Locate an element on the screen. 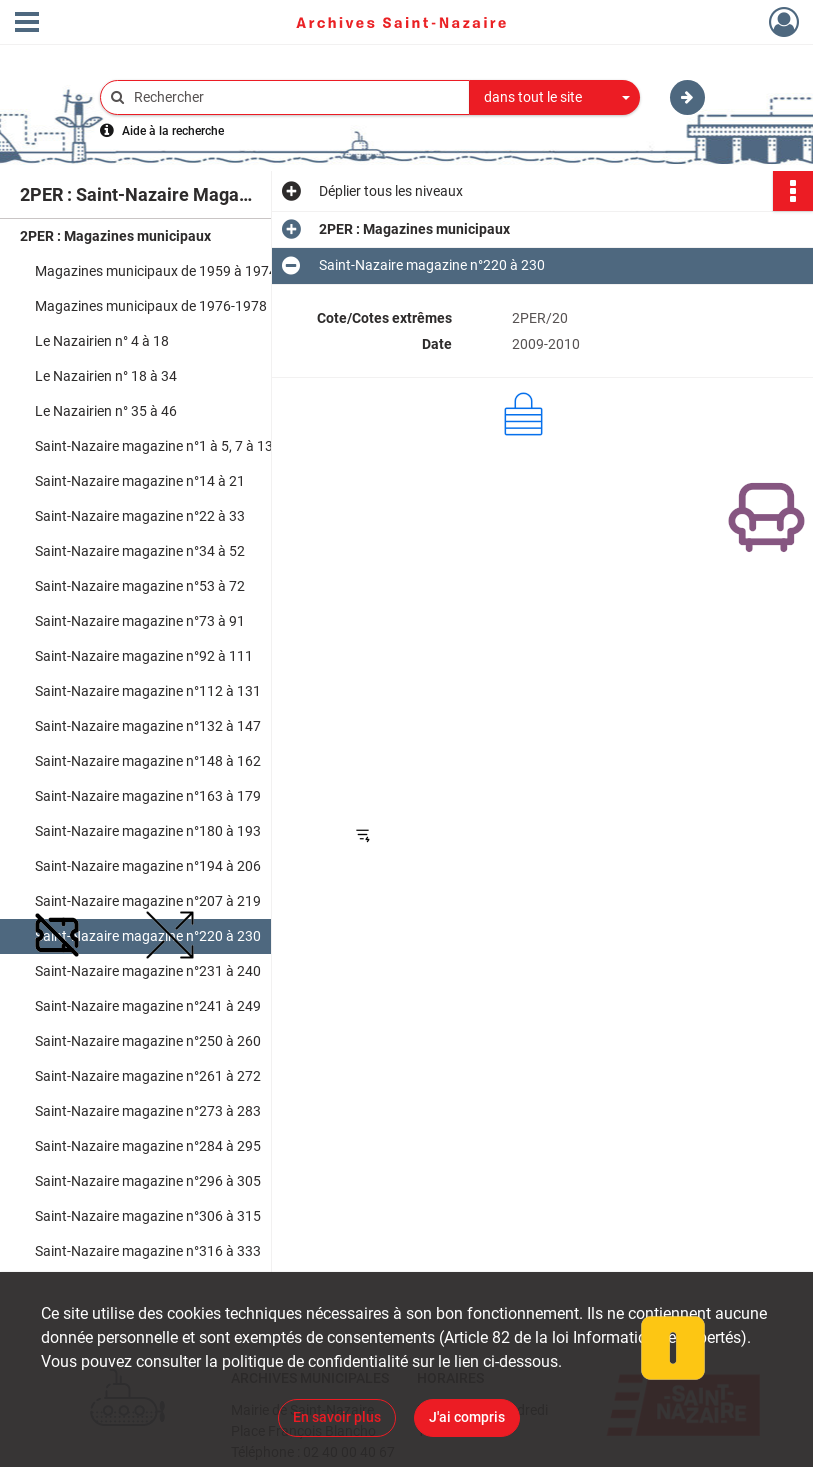 Image resolution: width=813 pixels, height=1467 pixels. indicates a secure or encrypted connection is located at coordinates (523, 416).